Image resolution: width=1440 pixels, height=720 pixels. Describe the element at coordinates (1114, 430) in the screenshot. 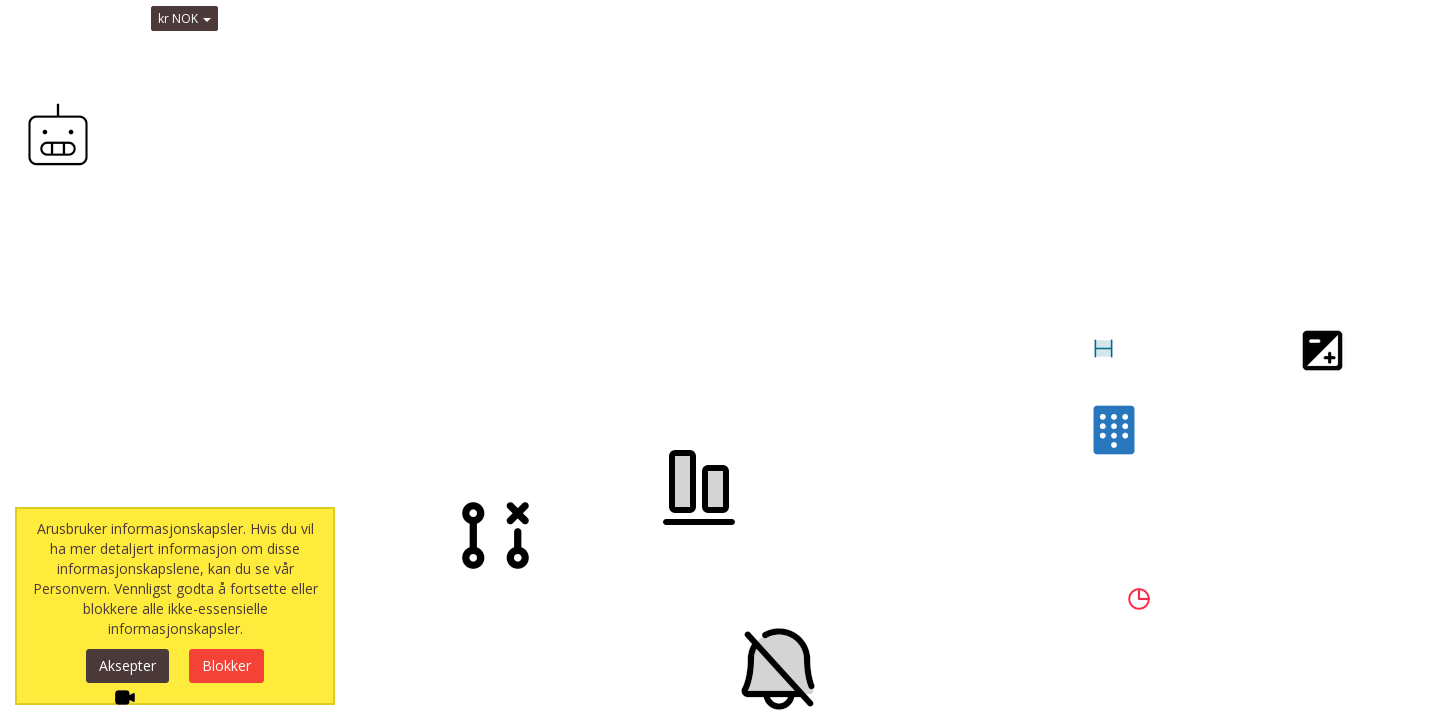

I see `open numeric keypad for input` at that location.